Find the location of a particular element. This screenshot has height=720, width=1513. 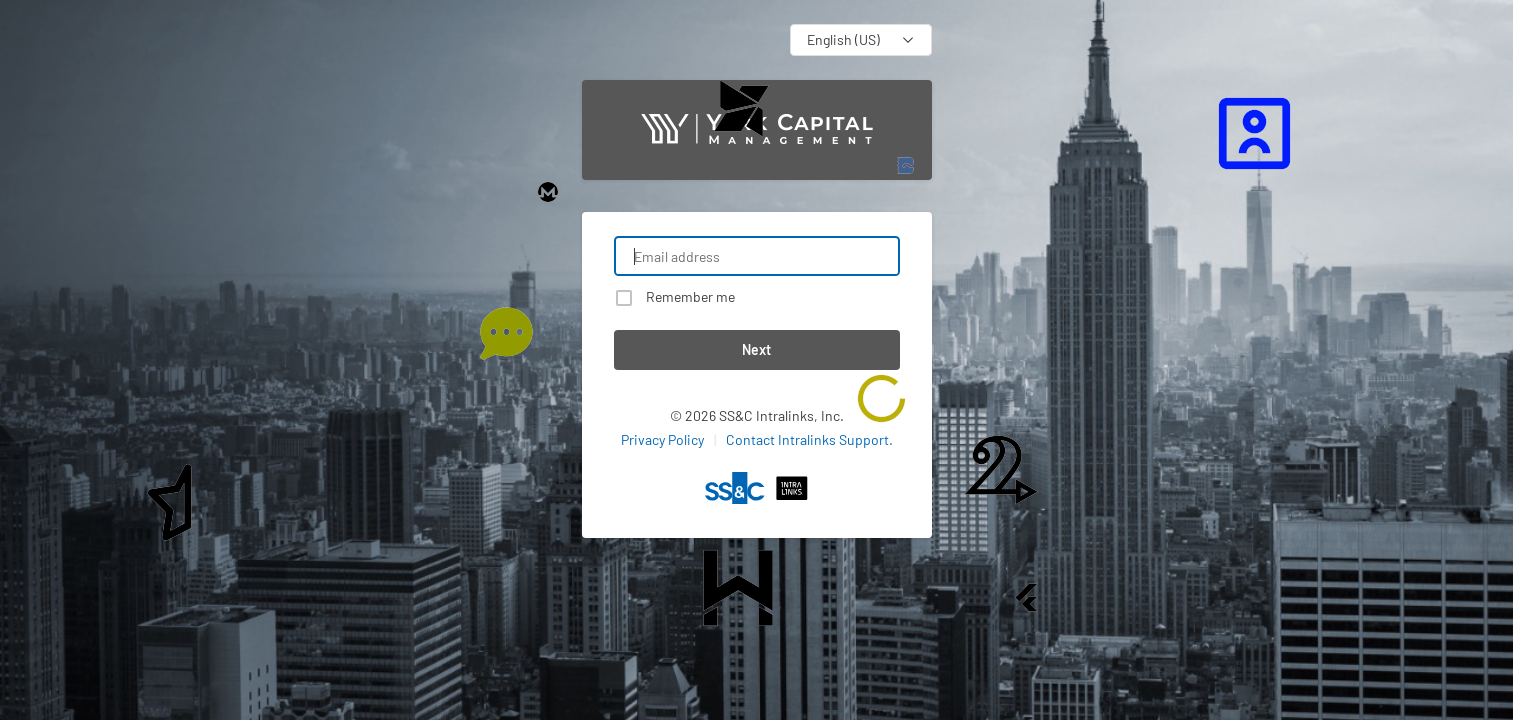

wsh brand logo is located at coordinates (738, 588).